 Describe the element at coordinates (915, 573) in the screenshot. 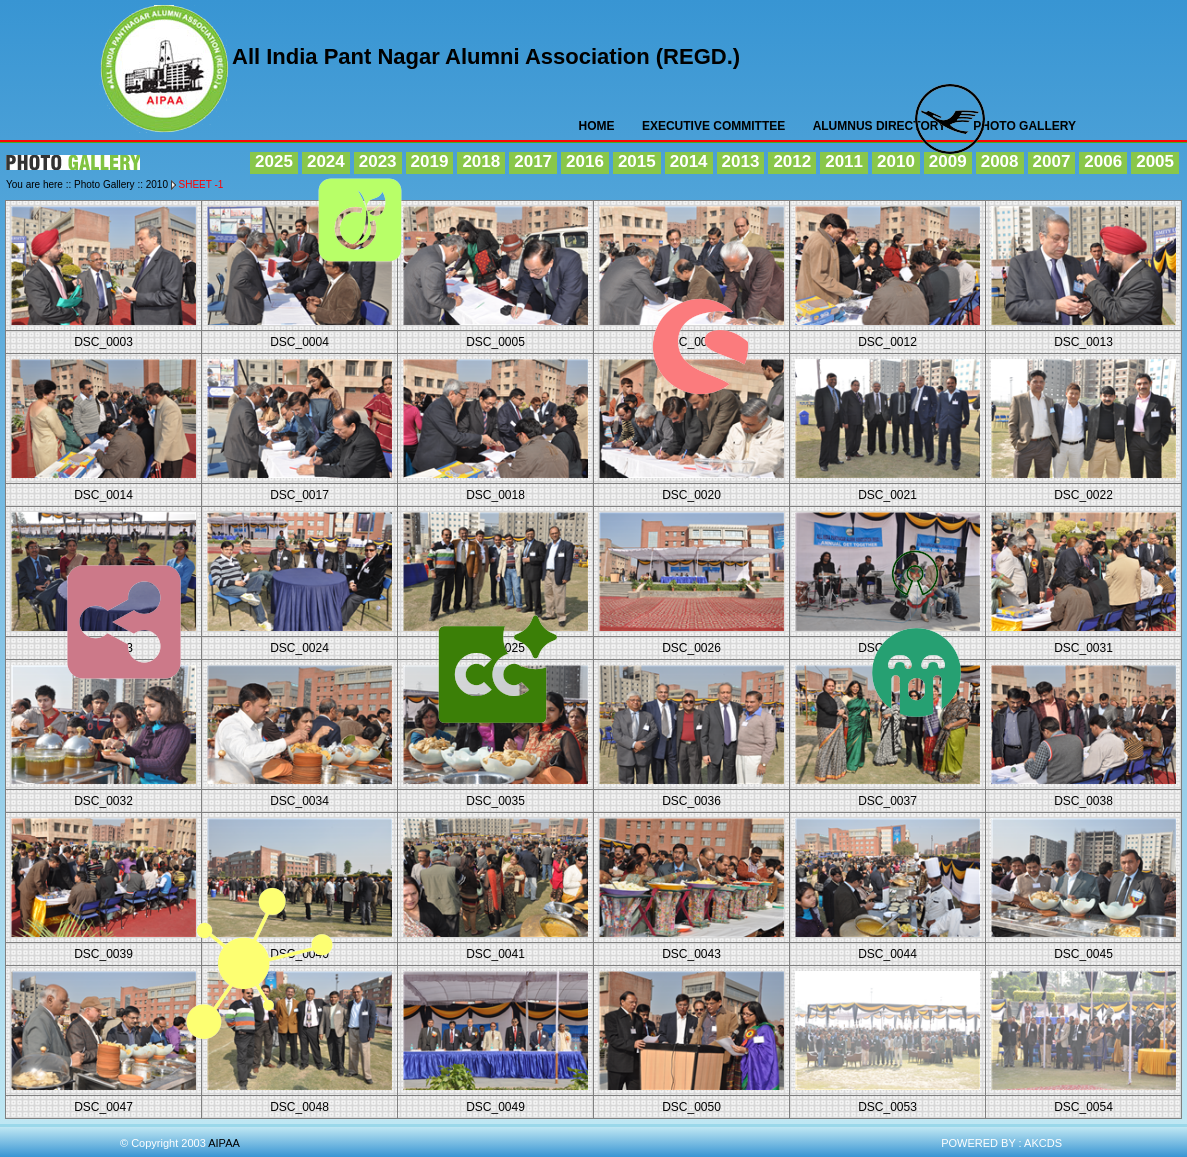

I see `open source initiative logo` at that location.